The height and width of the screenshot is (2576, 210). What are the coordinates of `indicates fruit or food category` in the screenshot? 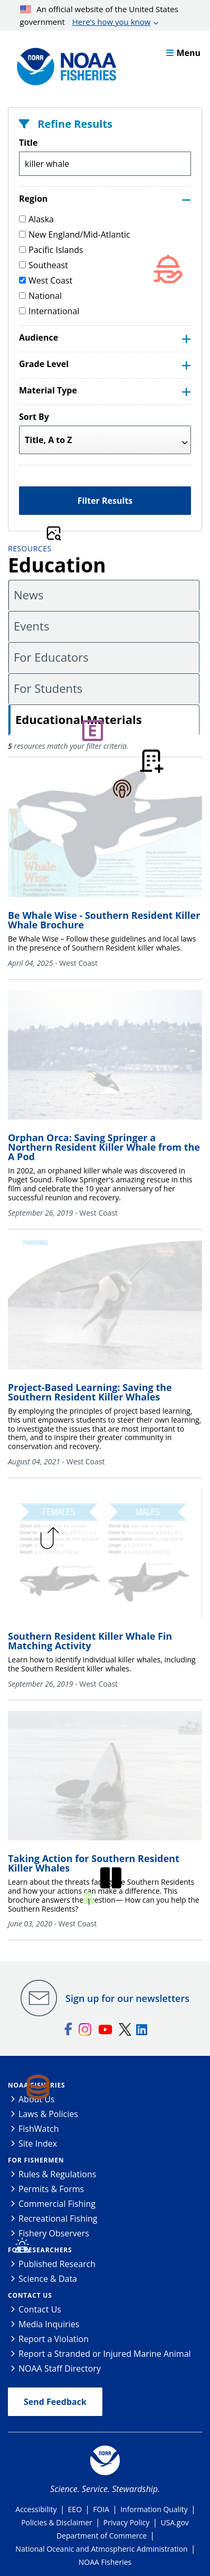 It's located at (89, 1898).